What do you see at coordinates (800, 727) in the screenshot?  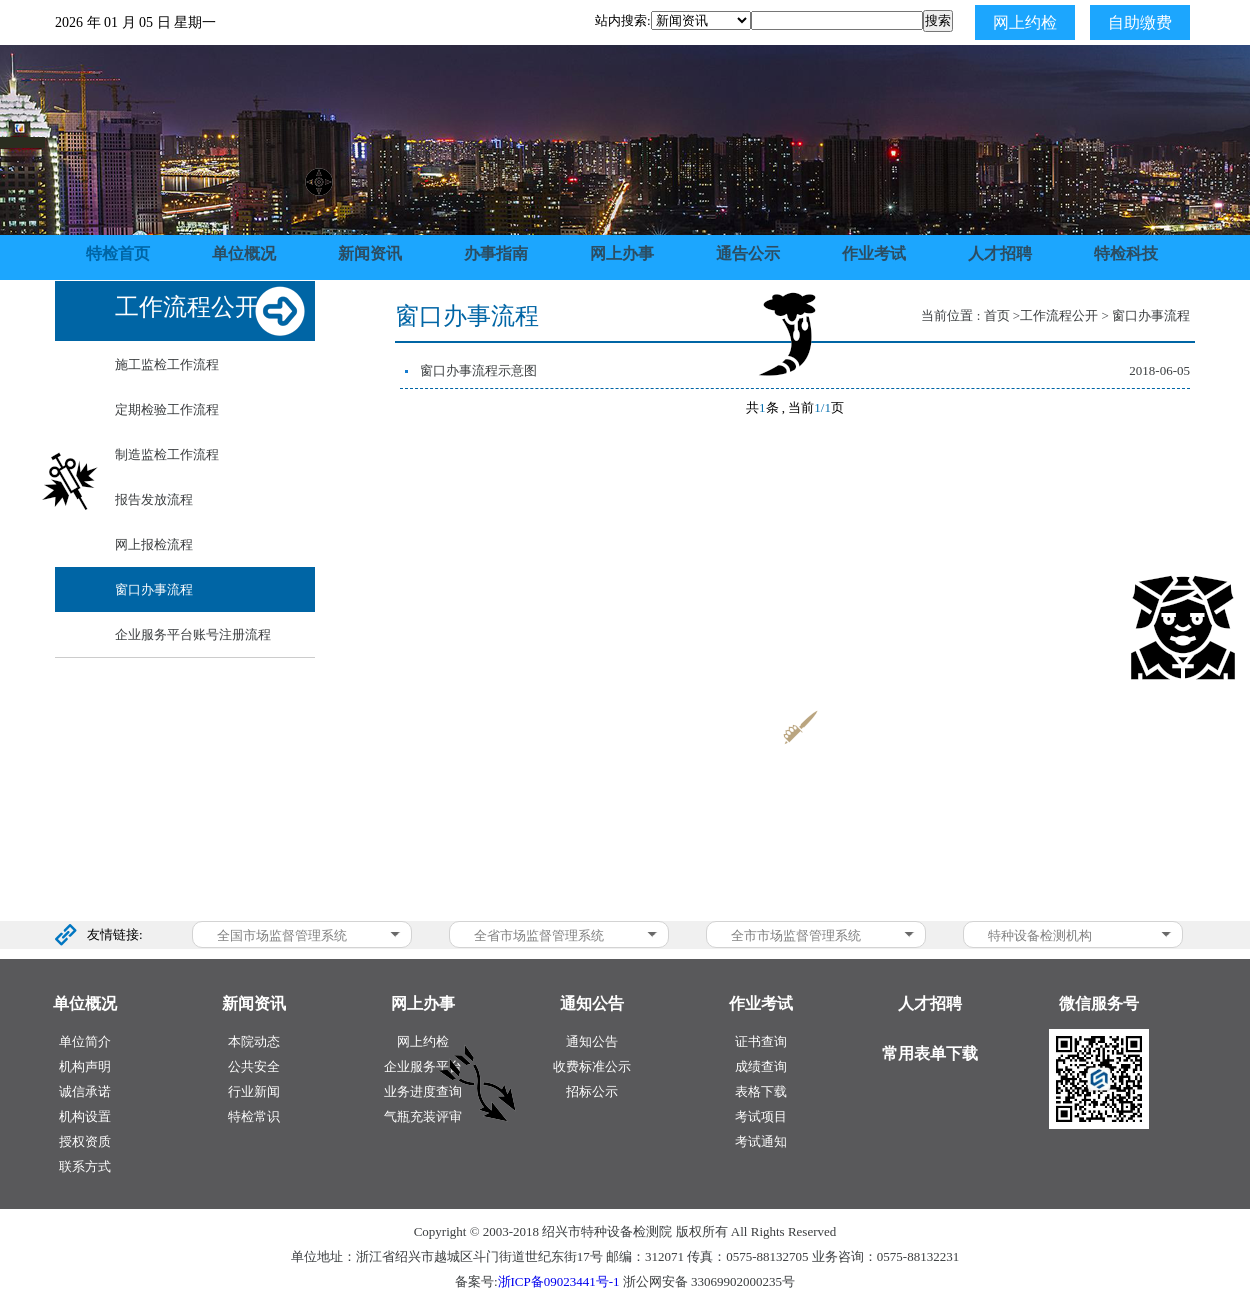 I see `equip a trench knife weapon` at bounding box center [800, 727].